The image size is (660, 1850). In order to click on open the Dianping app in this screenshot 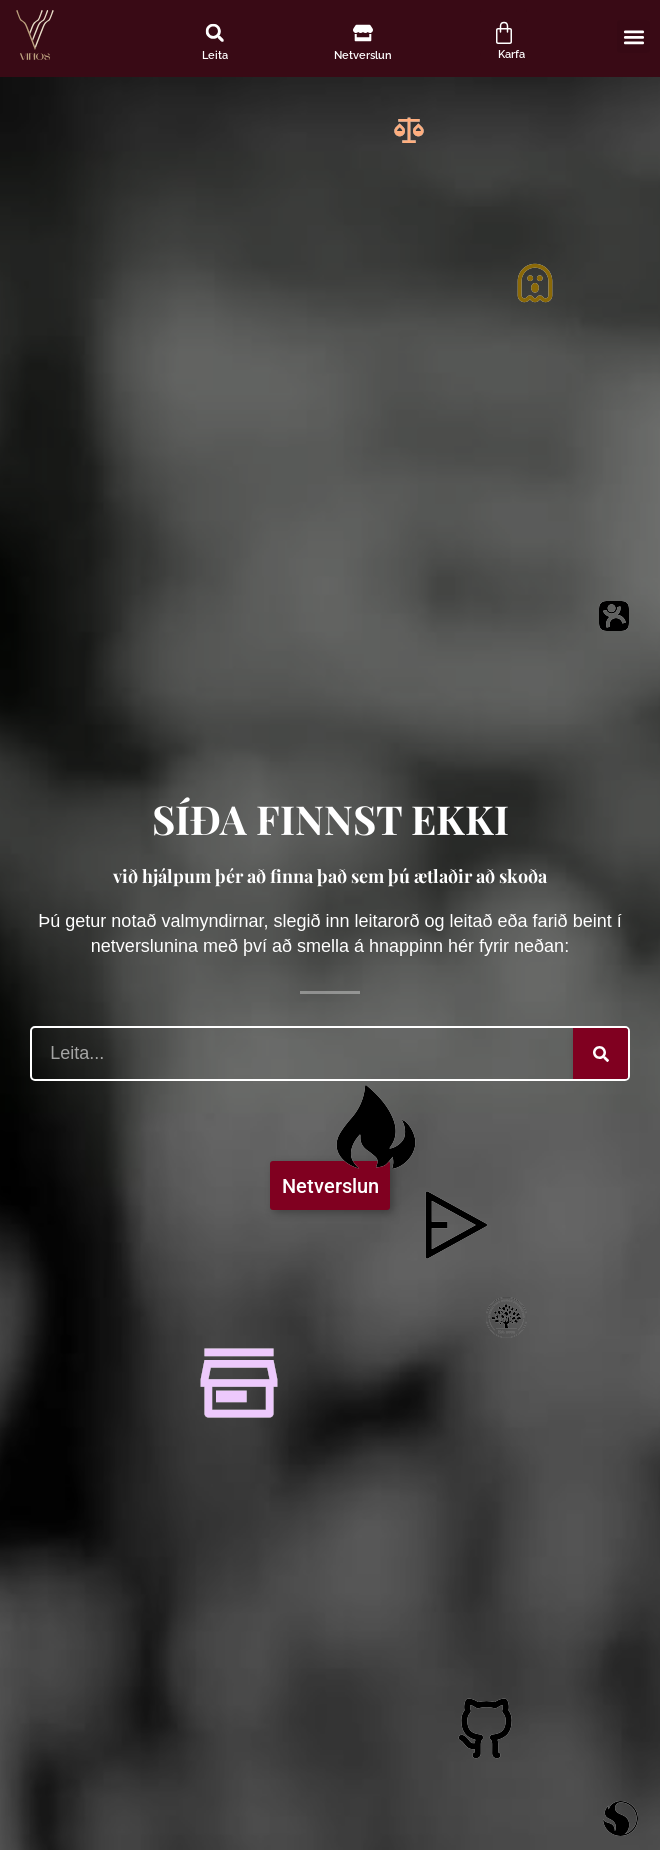, I will do `click(614, 616)`.